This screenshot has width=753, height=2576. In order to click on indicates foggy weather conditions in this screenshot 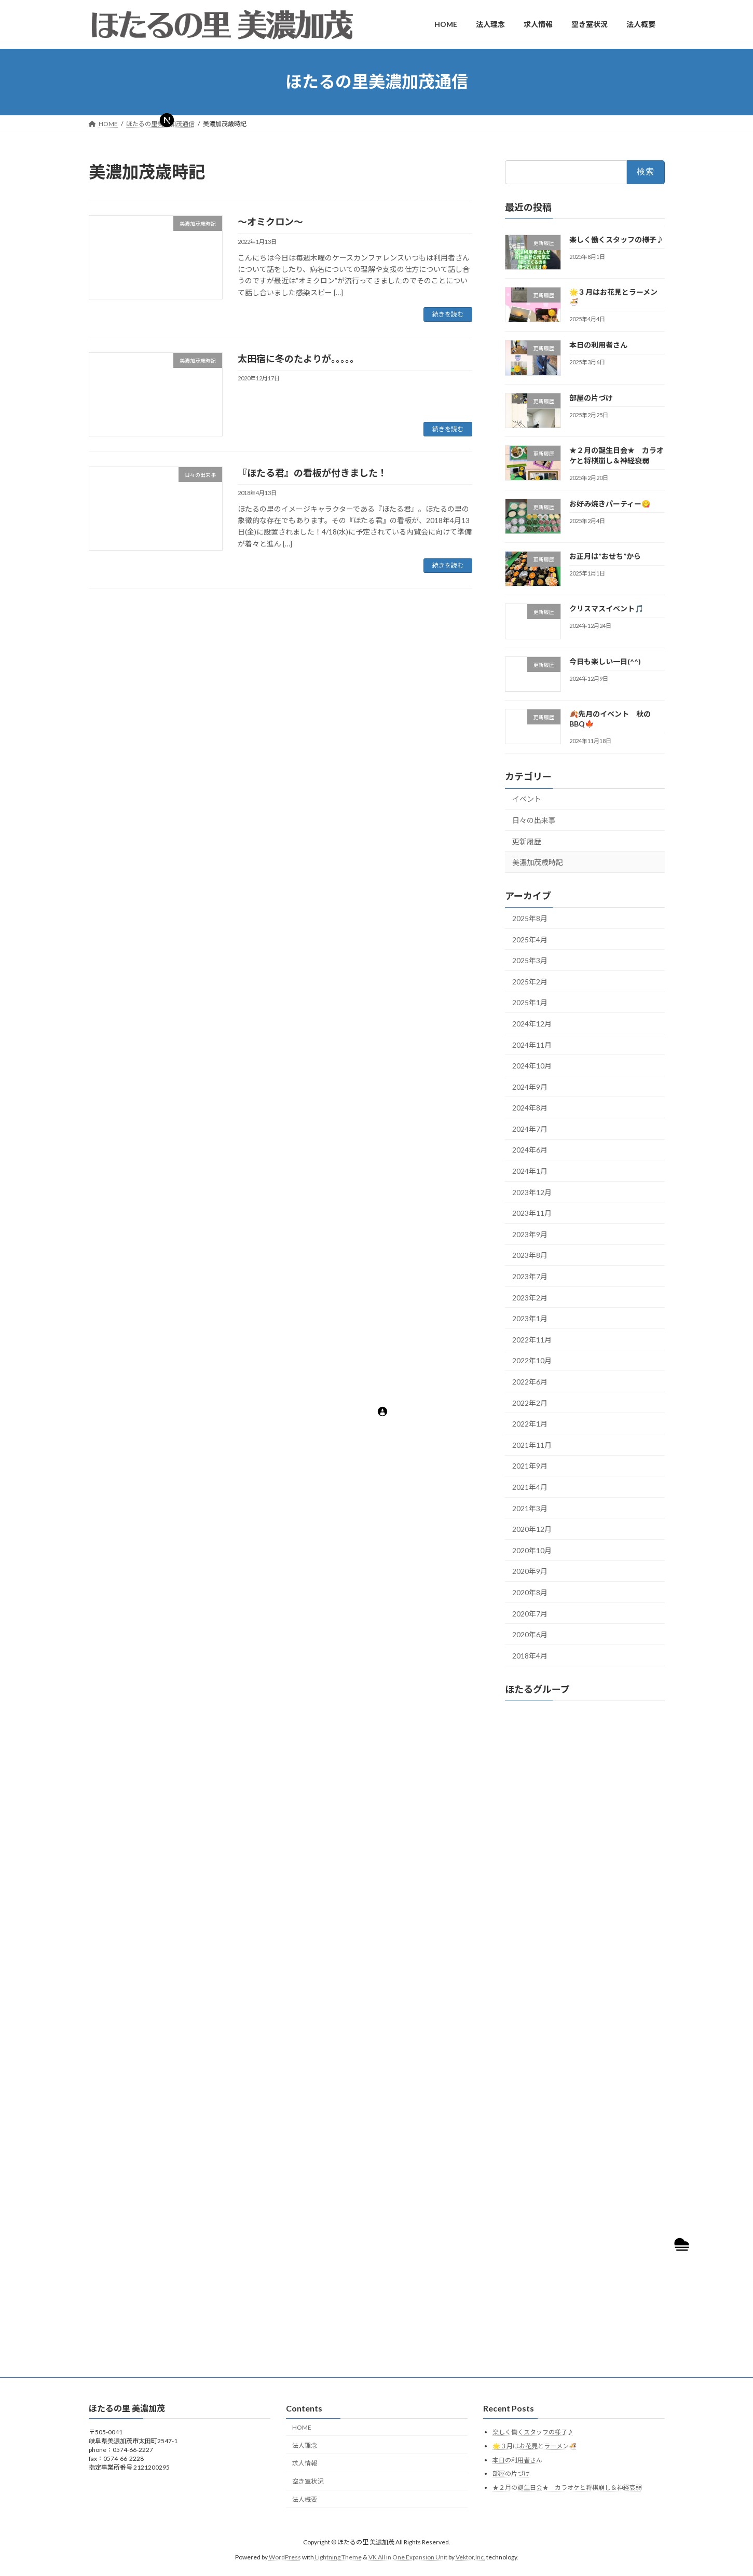, I will do `click(681, 2244)`.